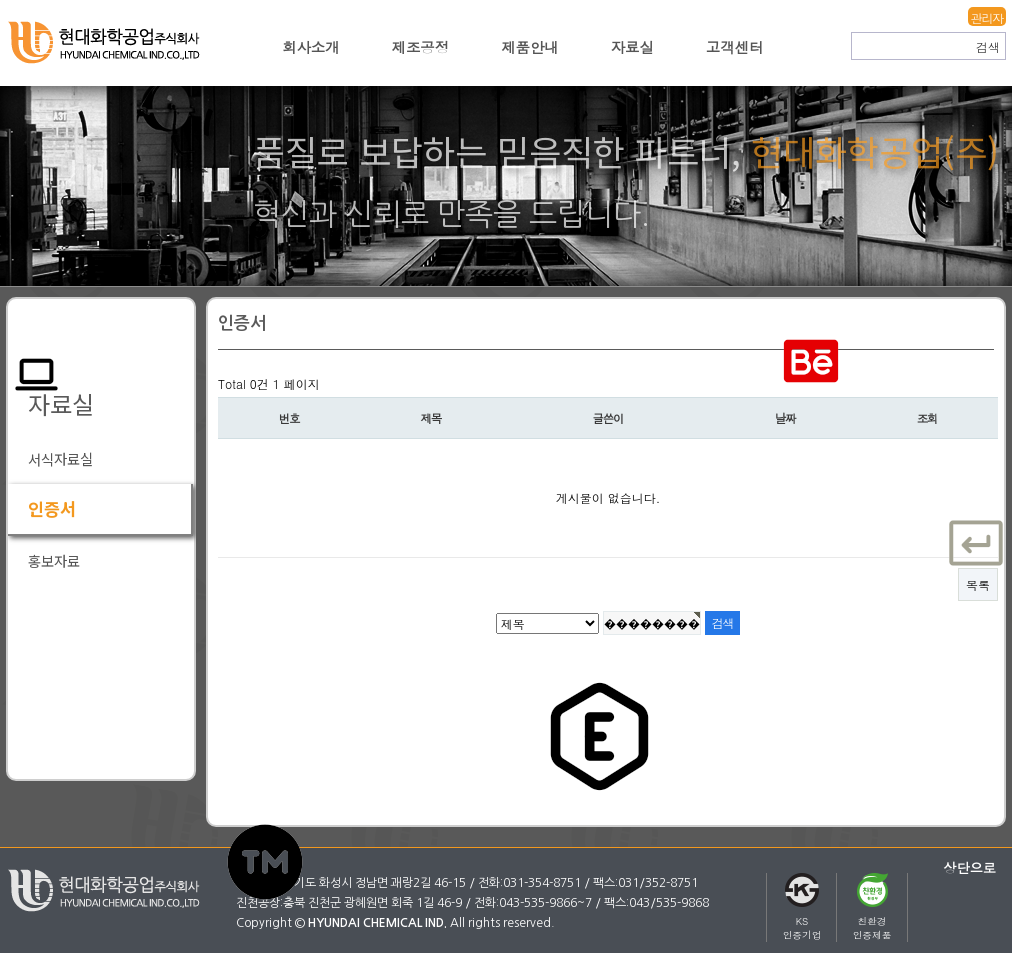 This screenshot has height=953, width=1012. What do you see at coordinates (976, 543) in the screenshot?
I see `press enter or return key` at bounding box center [976, 543].